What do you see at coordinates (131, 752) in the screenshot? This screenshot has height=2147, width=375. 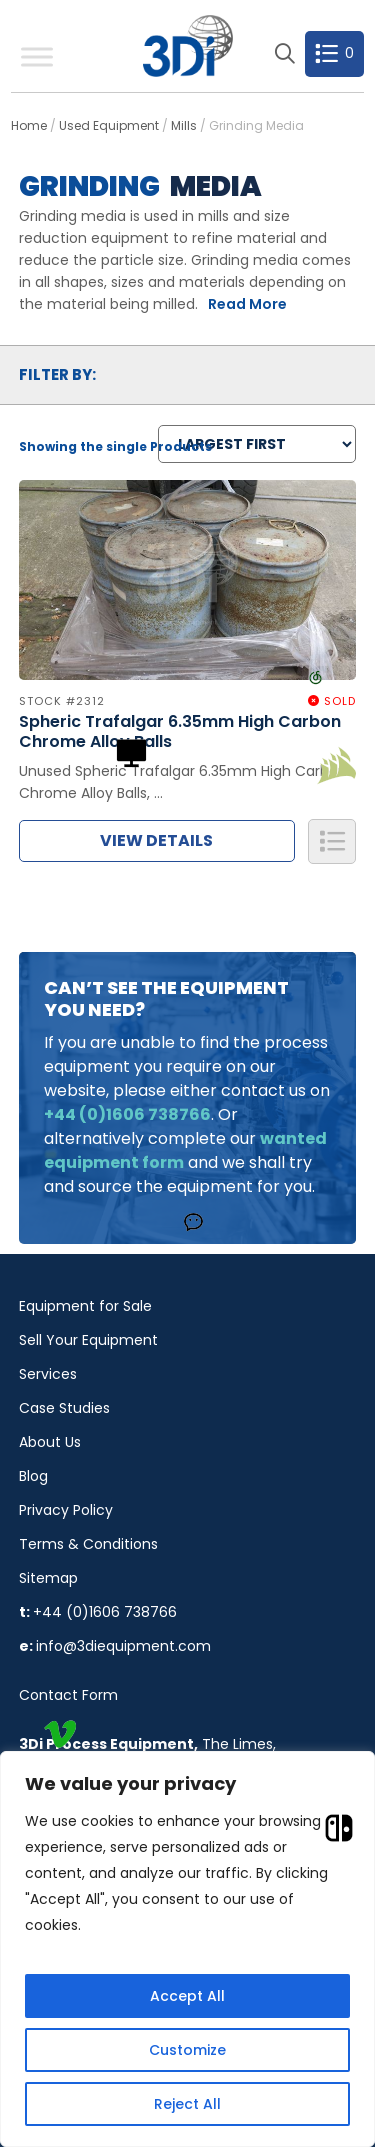 I see `access desktop or computer settings` at bounding box center [131, 752].